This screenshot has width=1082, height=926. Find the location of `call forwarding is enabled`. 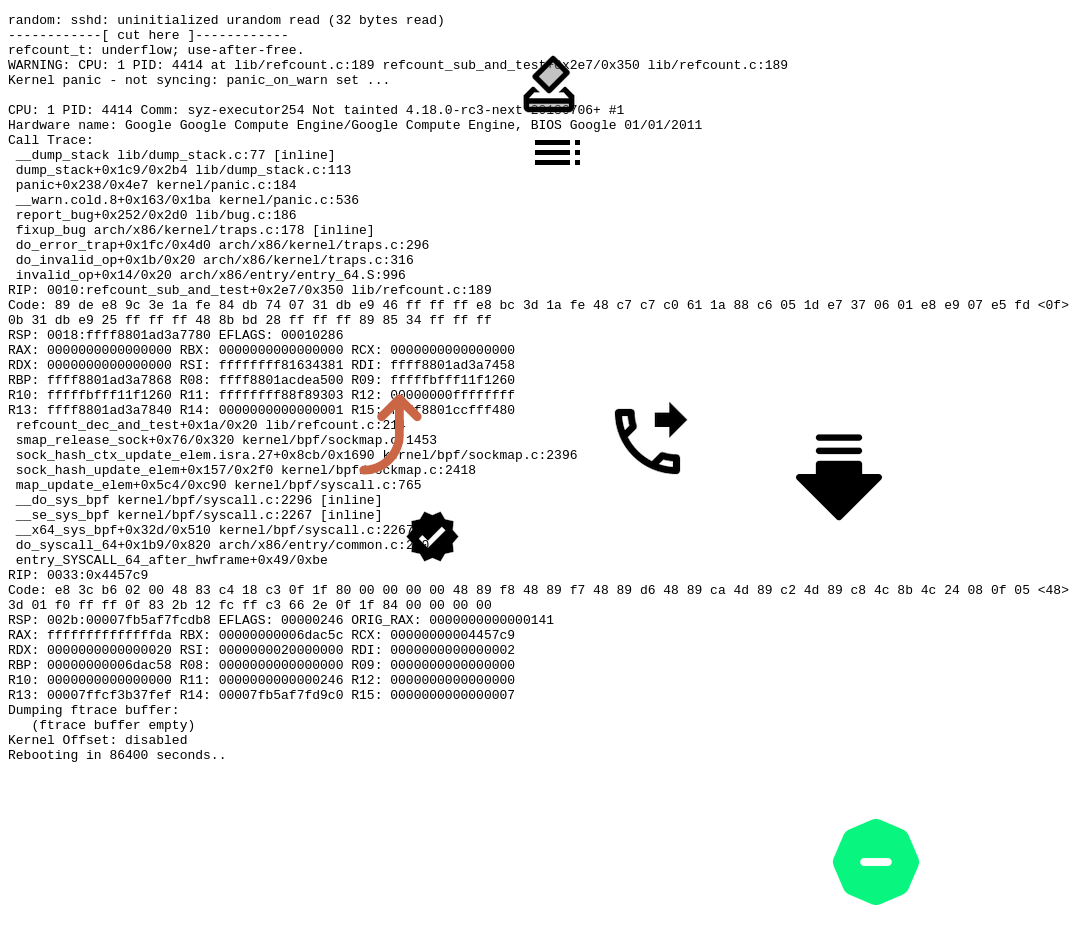

call forwarding is enabled is located at coordinates (647, 441).